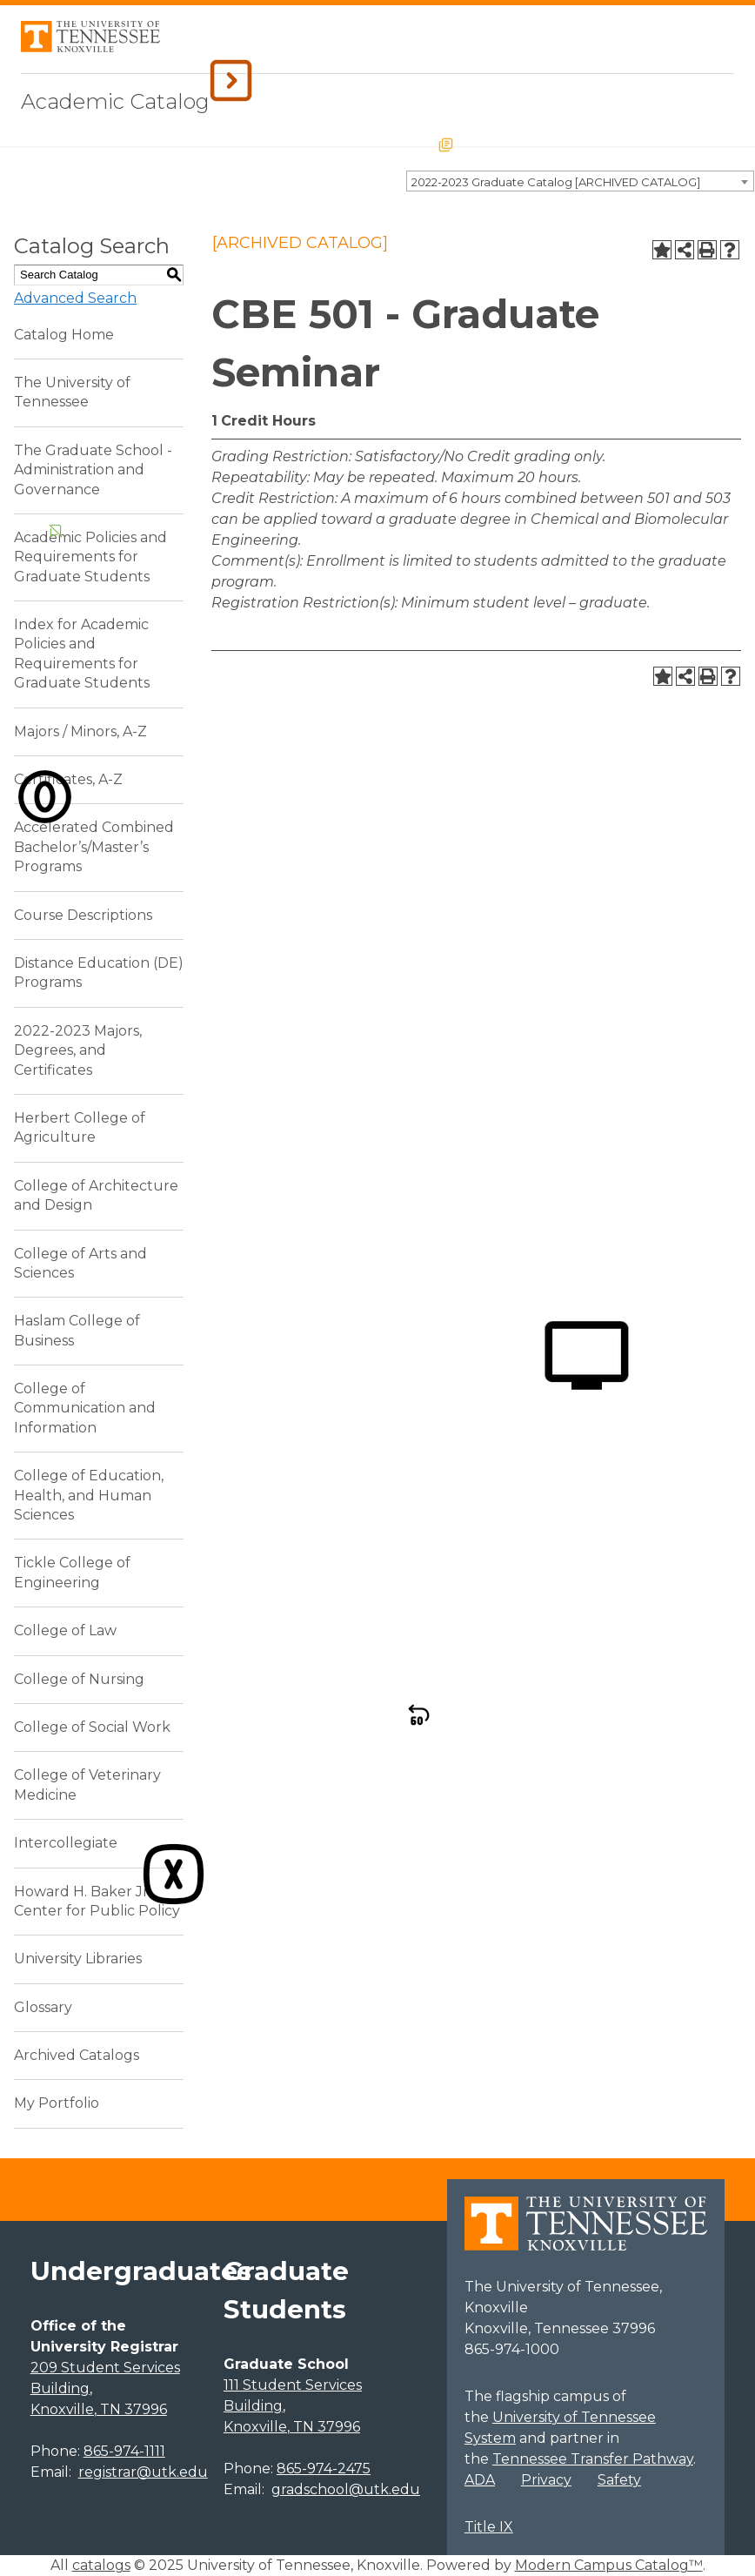 The width and height of the screenshot is (755, 2576). I want to click on access tv or display settings, so click(586, 1355).